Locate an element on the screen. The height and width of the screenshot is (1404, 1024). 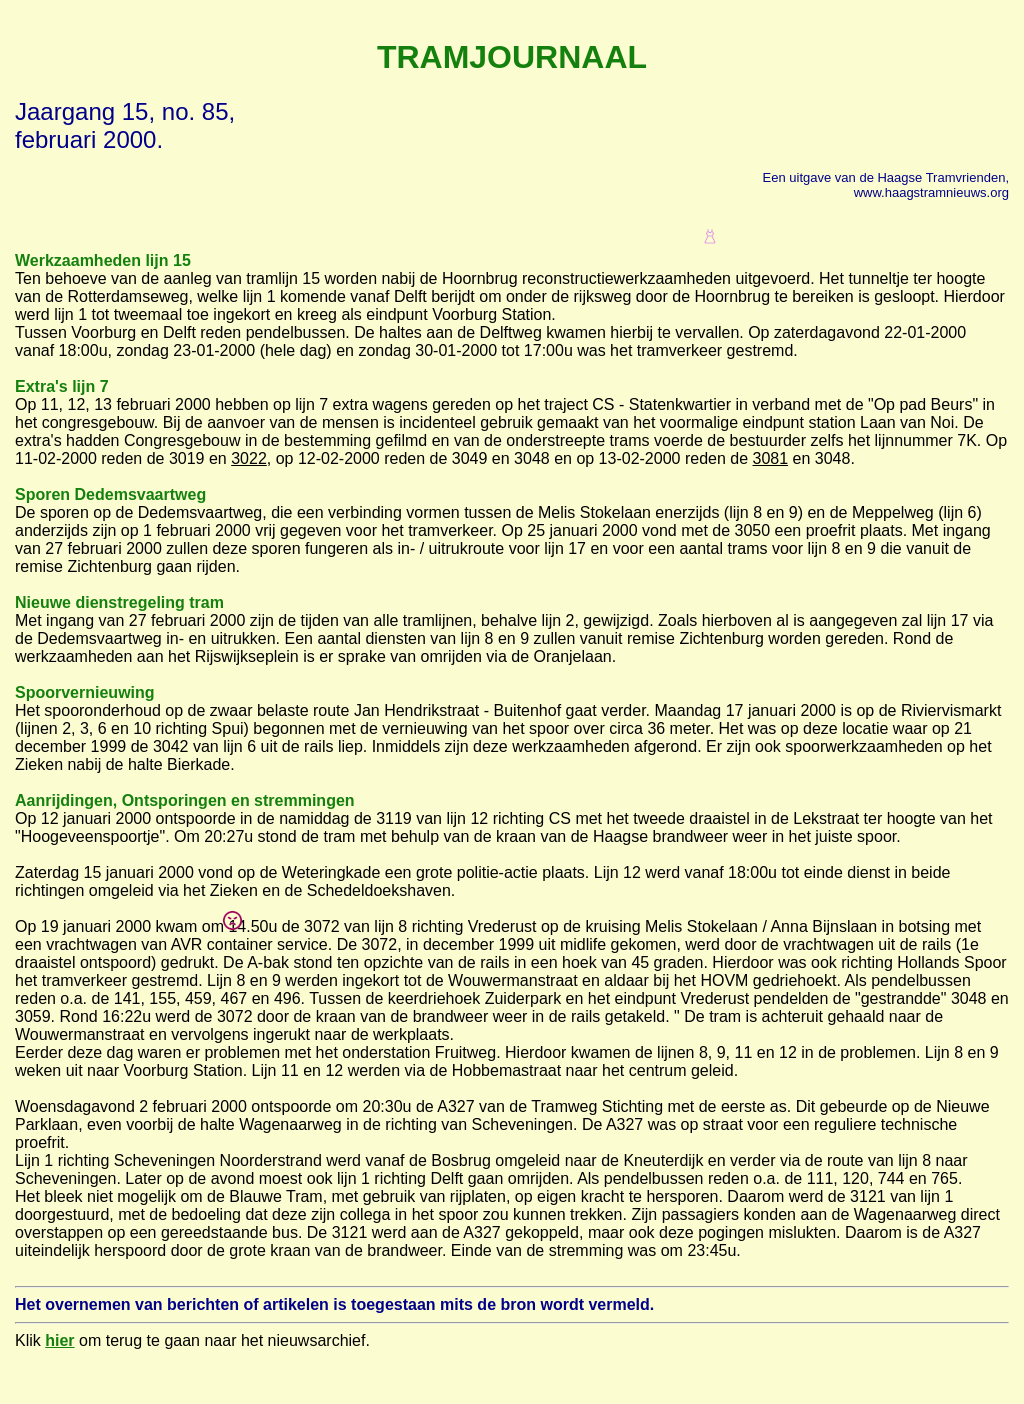
browse women's clothing or dresses is located at coordinates (710, 237).